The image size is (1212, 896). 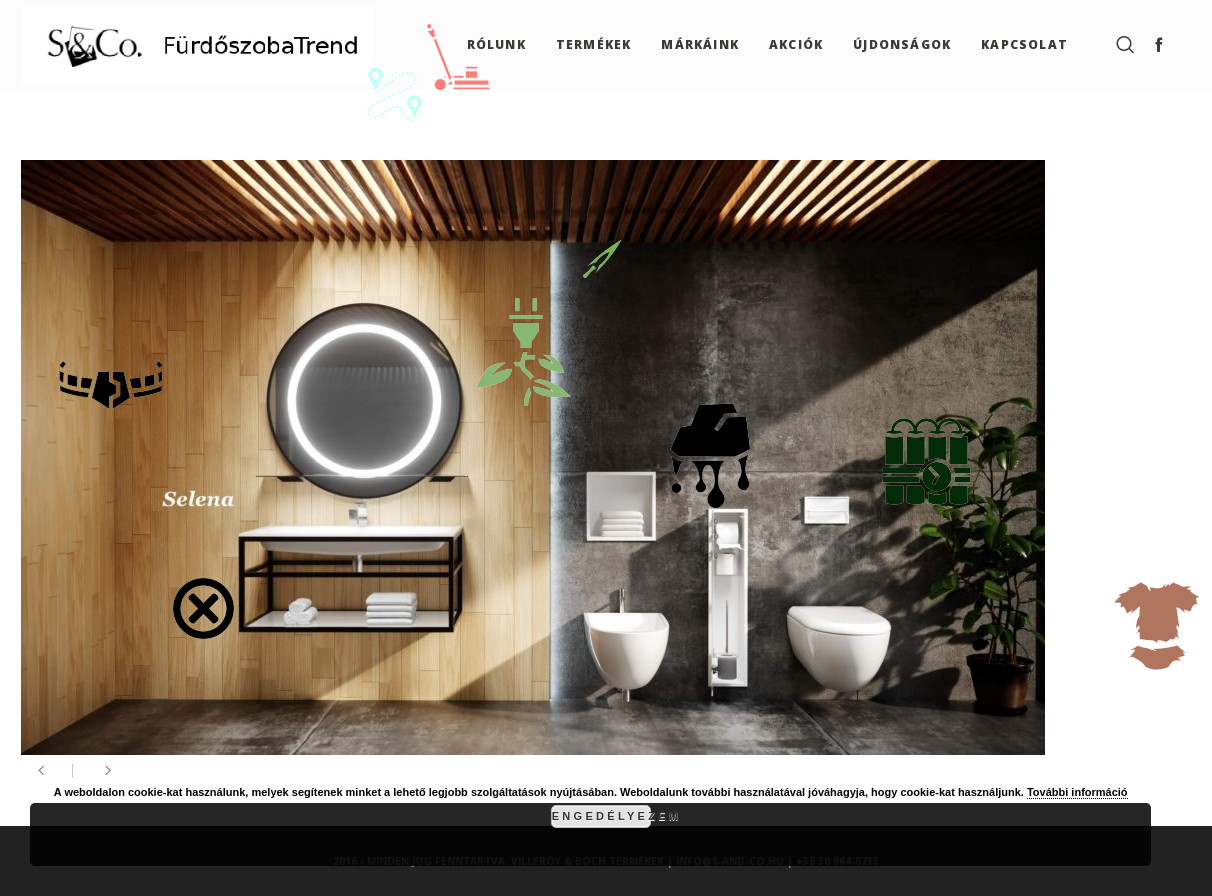 What do you see at coordinates (602, 258) in the screenshot?
I see `equip energy sword weapon` at bounding box center [602, 258].